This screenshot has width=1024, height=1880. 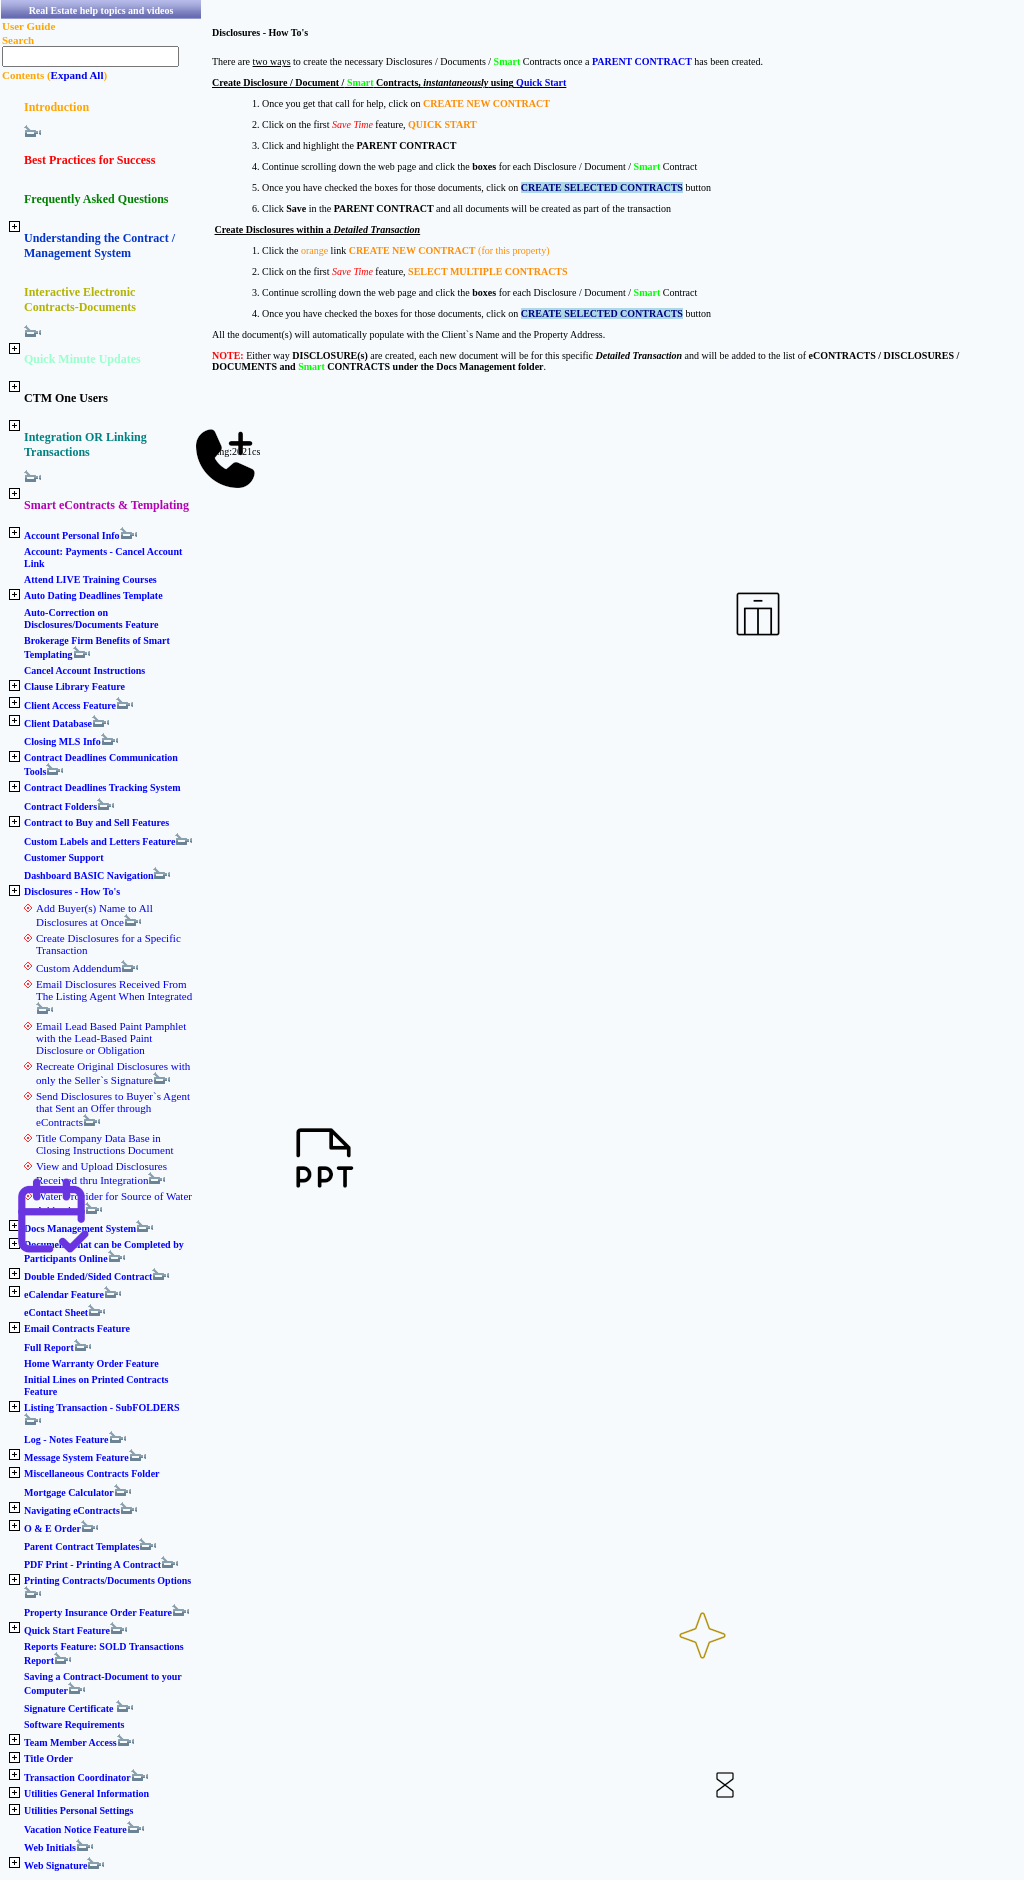 I want to click on add a new contact, so click(x=226, y=457).